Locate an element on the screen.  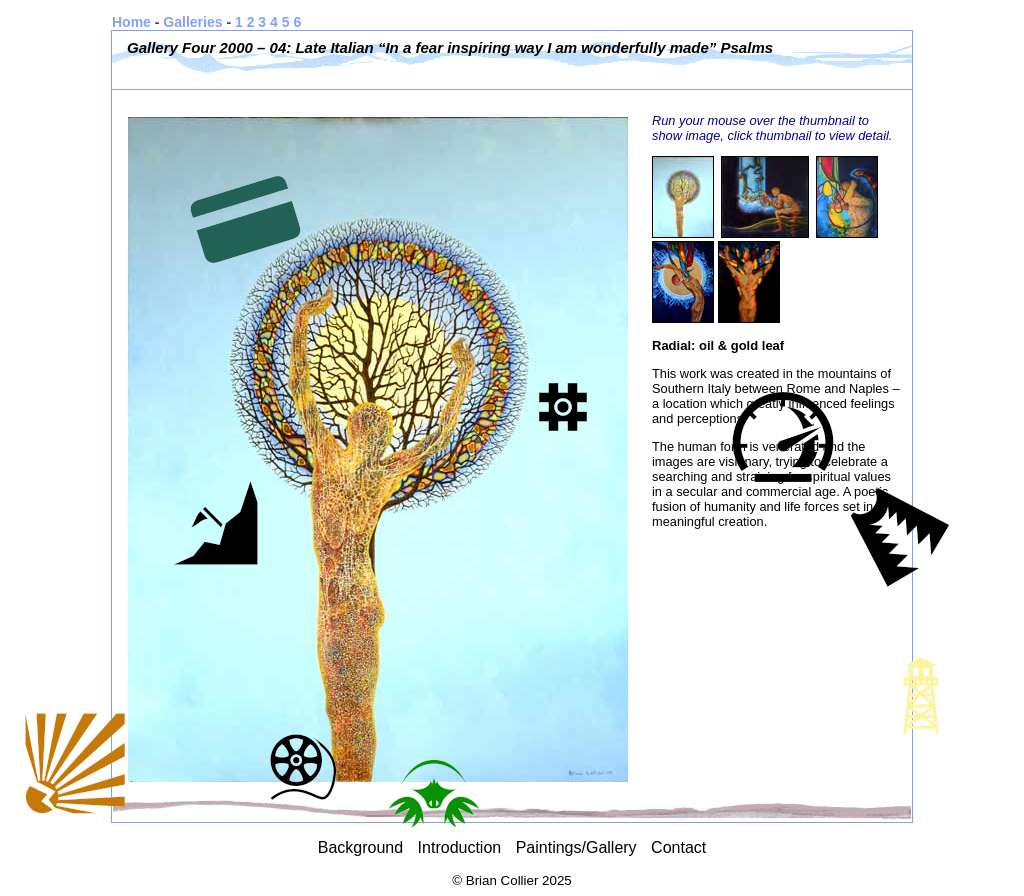
swipe or tap your card to pay is located at coordinates (245, 219).